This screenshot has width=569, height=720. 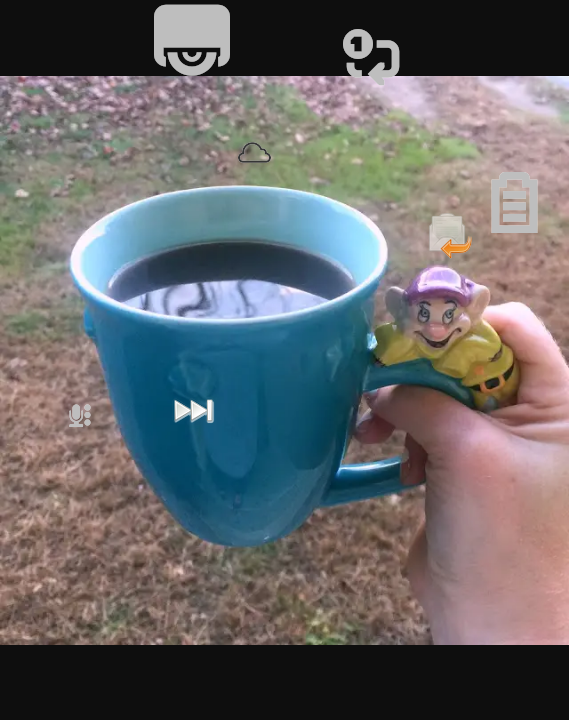 What do you see at coordinates (193, 410) in the screenshot?
I see `skip to the next track or media item` at bounding box center [193, 410].